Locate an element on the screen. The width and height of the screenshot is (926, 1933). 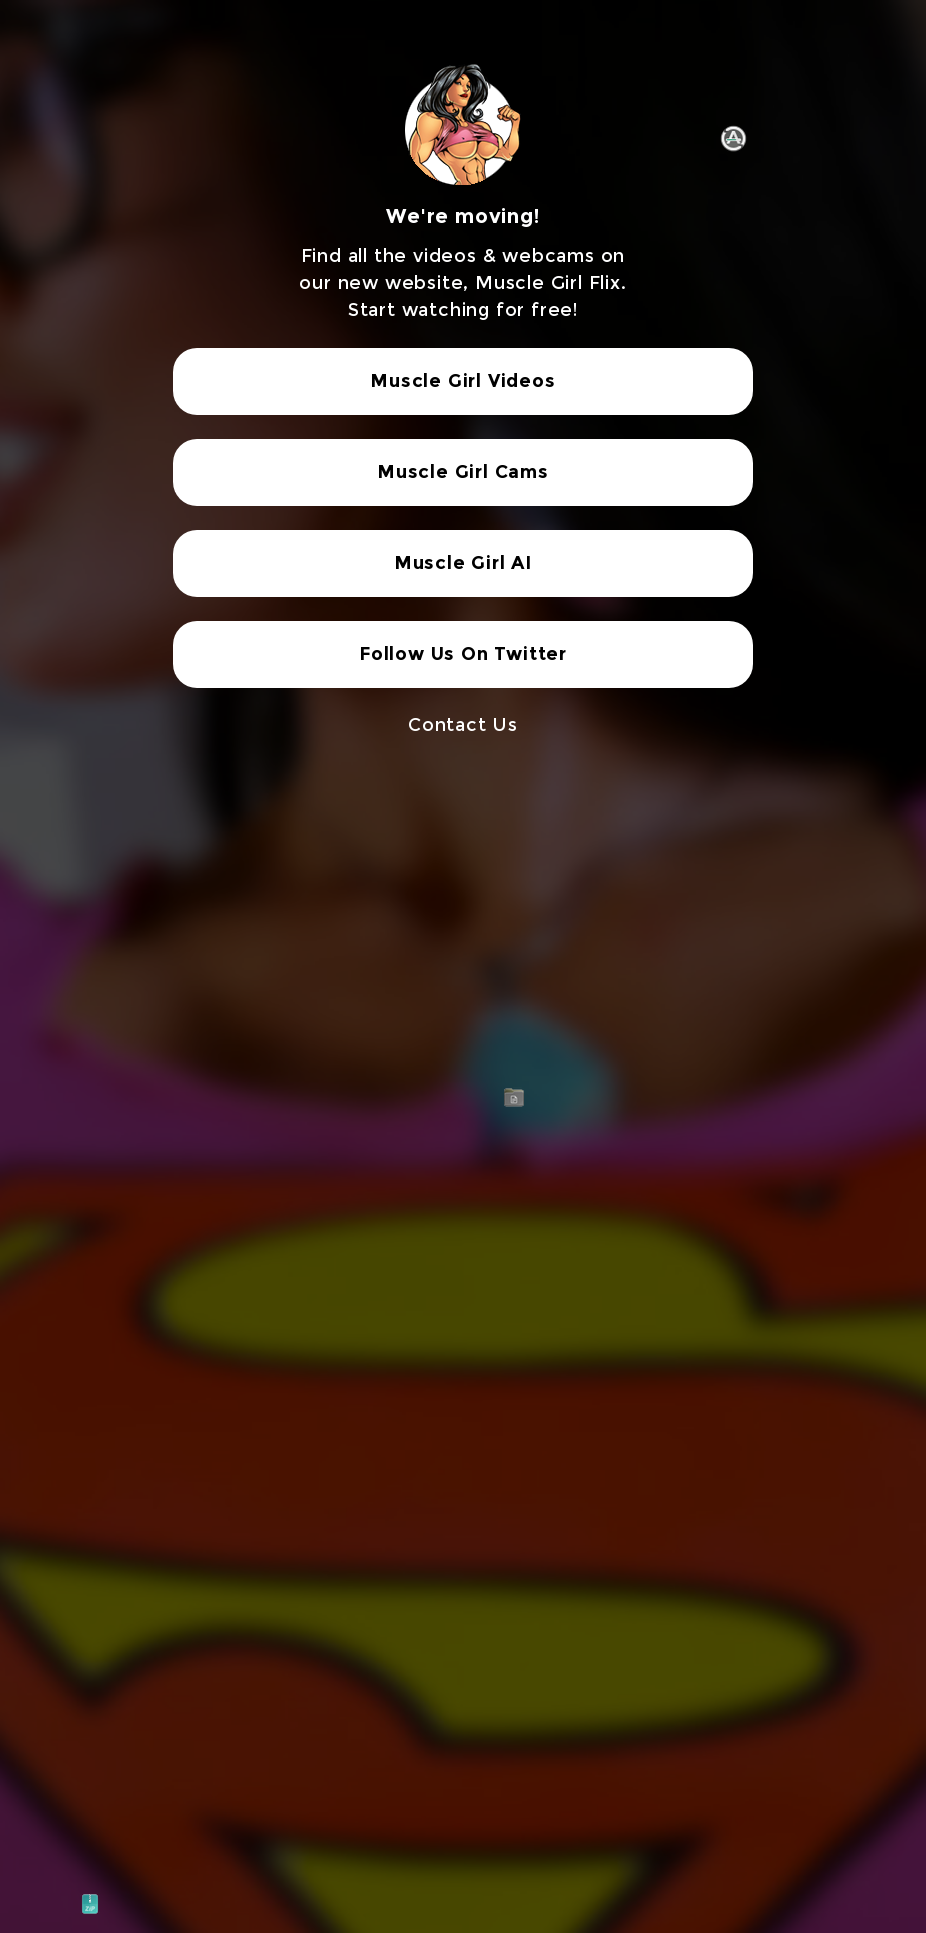
open your documents folder is located at coordinates (514, 1097).